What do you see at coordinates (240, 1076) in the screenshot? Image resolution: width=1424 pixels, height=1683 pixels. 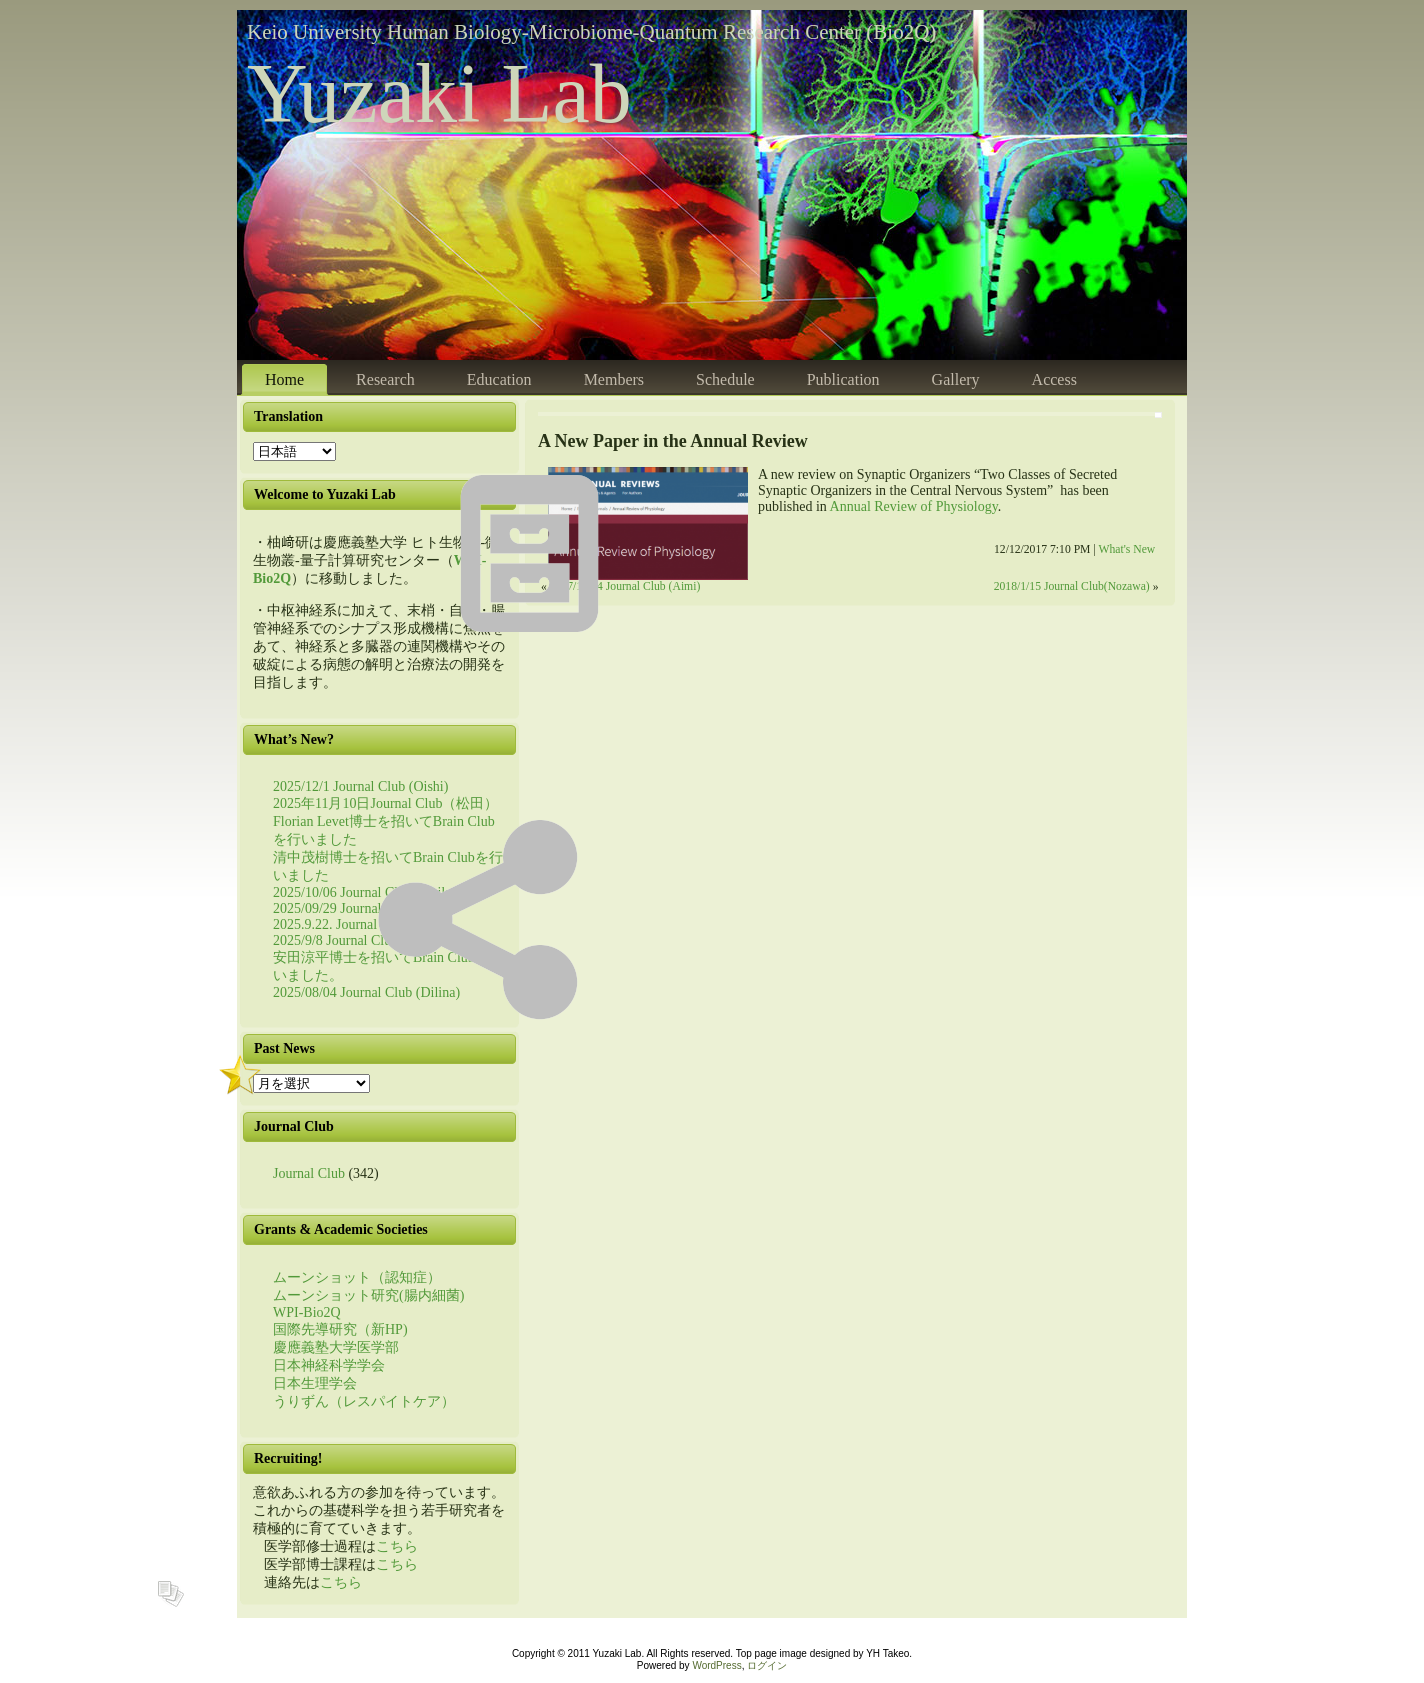 I see `indicates a partial or half rating` at bounding box center [240, 1076].